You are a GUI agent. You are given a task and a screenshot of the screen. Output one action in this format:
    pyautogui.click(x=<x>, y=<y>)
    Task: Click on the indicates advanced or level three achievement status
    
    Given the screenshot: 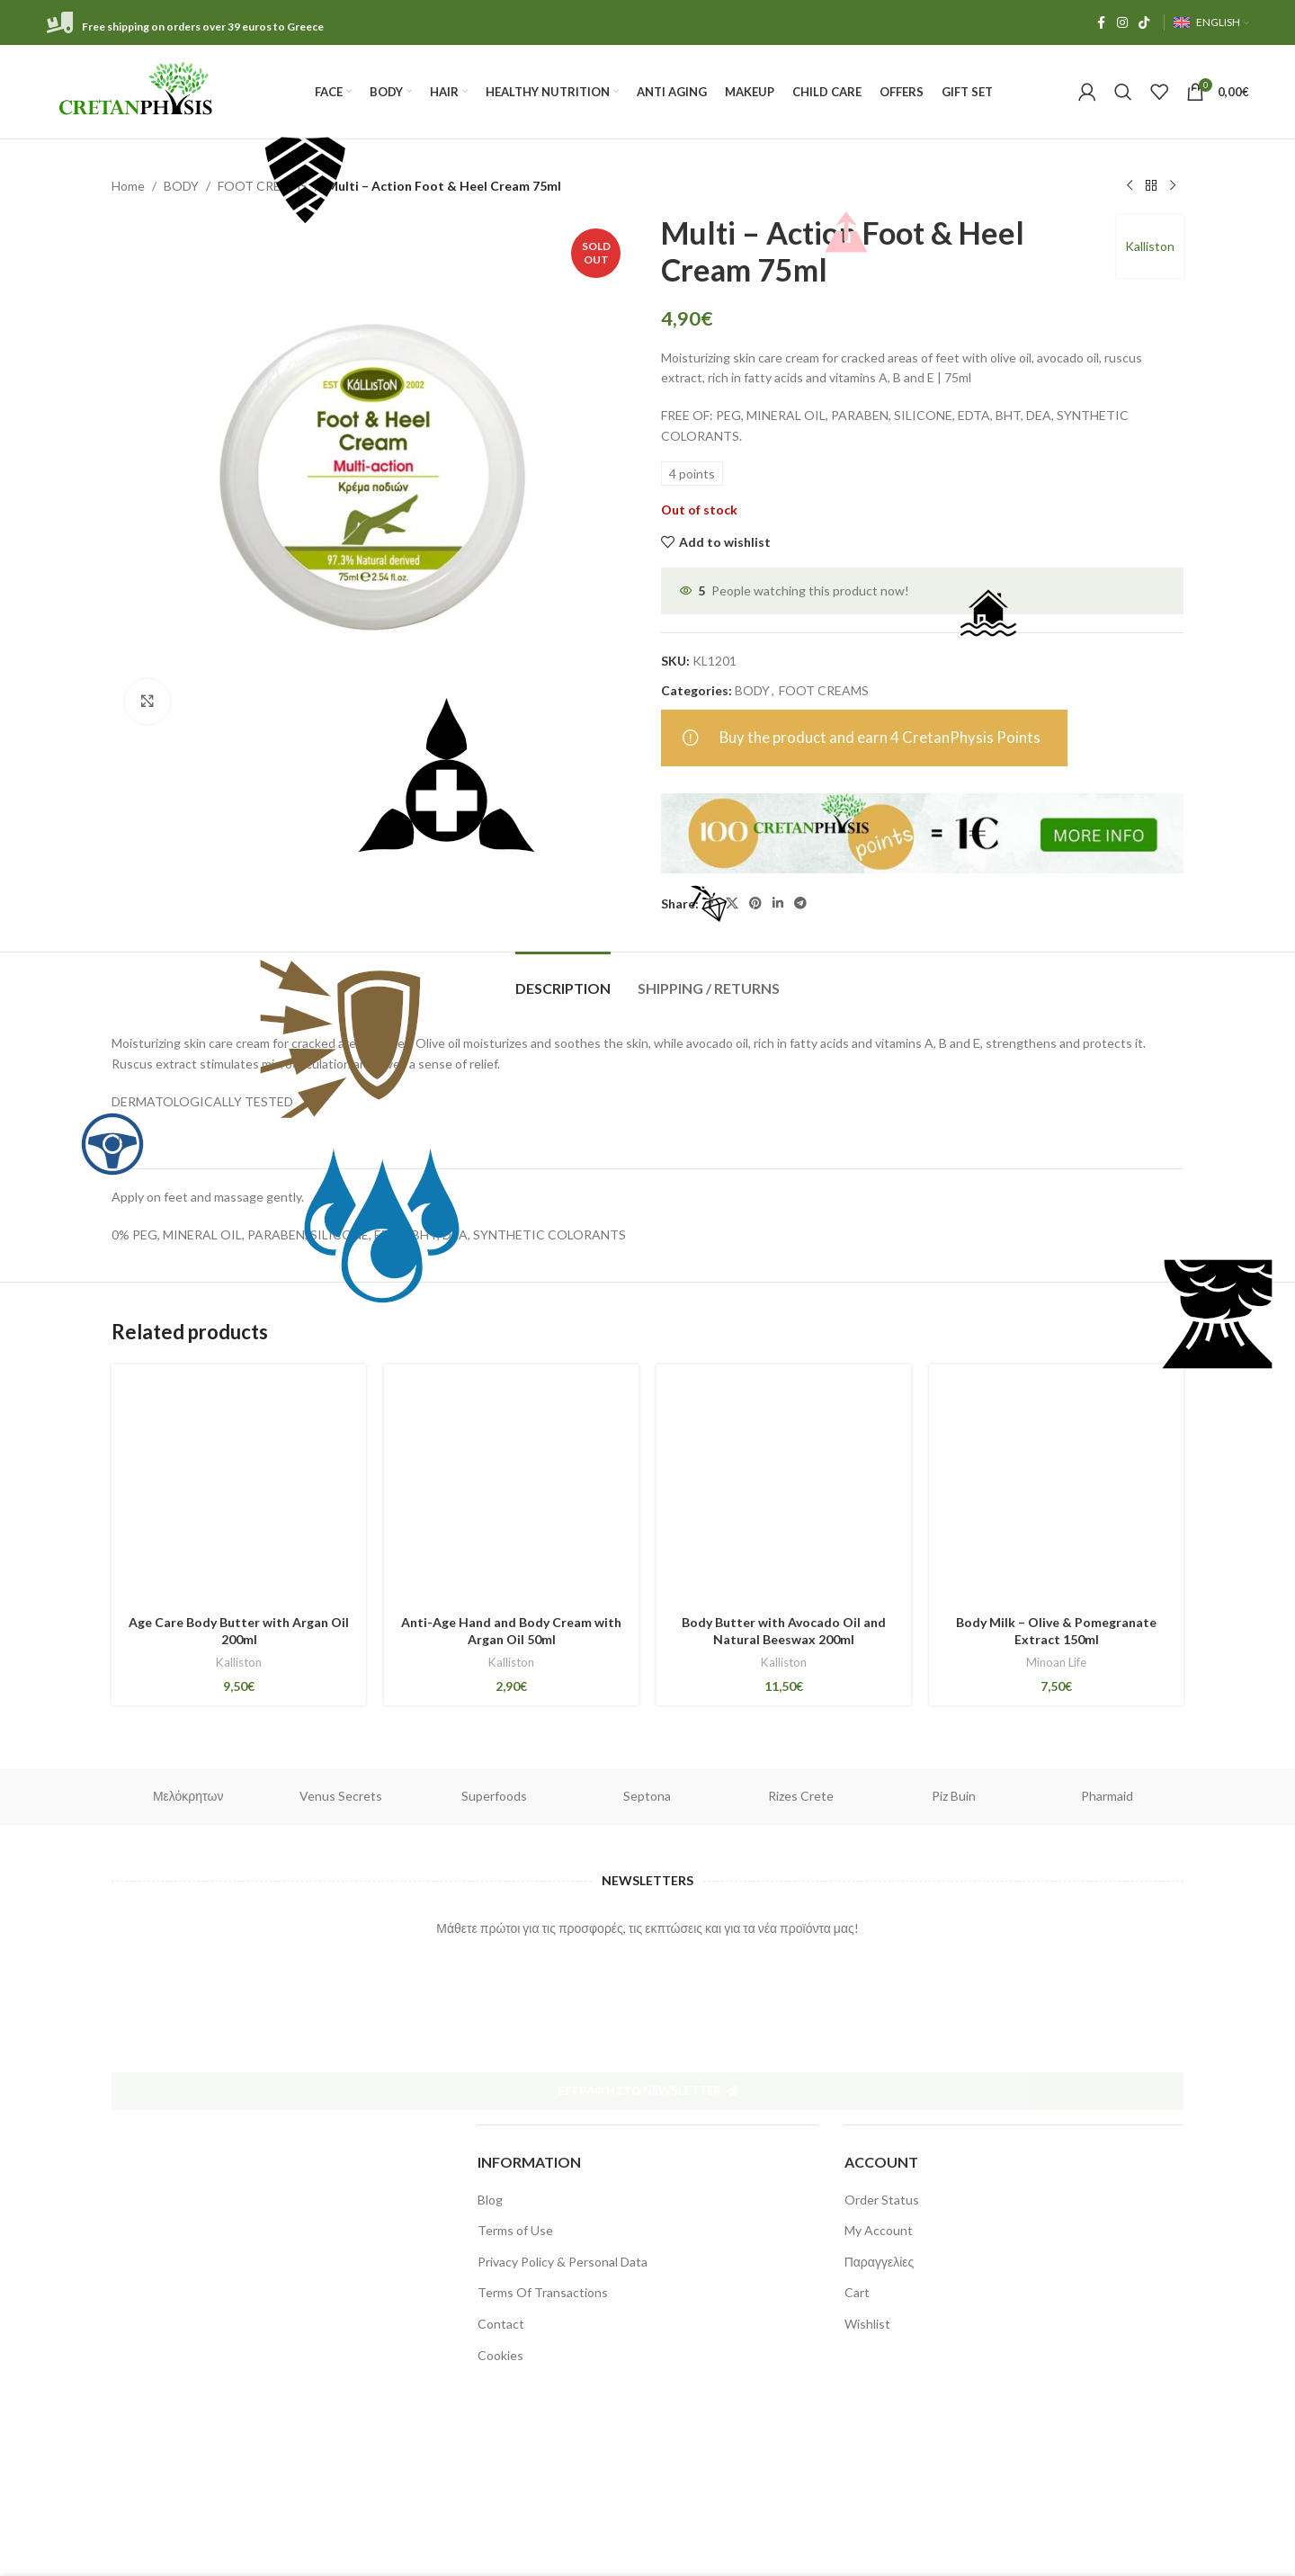 What is the action you would take?
    pyautogui.click(x=446, y=774)
    